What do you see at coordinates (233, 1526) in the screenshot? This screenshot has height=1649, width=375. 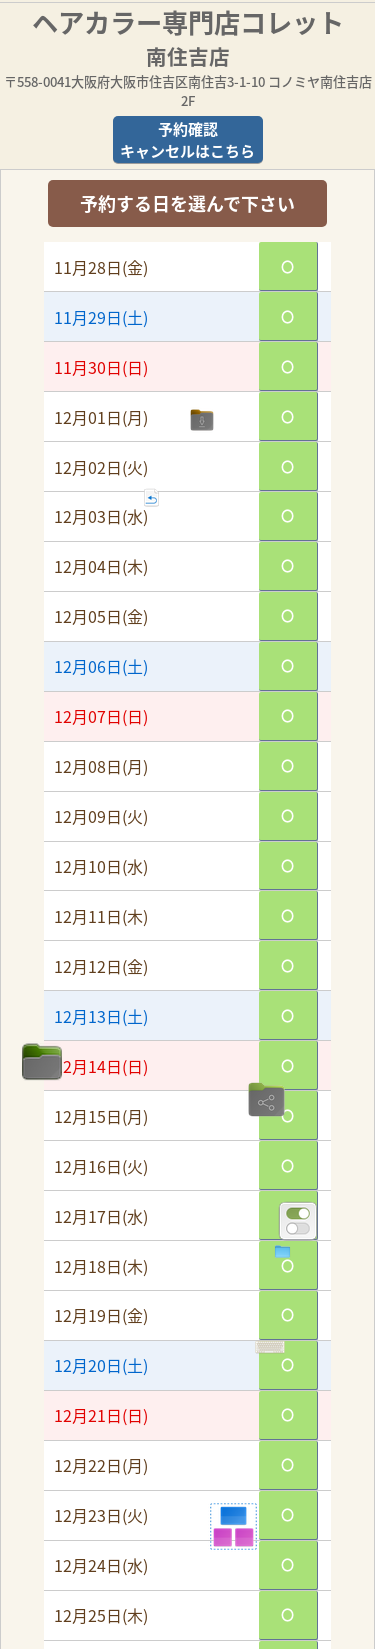 I see `select all items in the current view` at bounding box center [233, 1526].